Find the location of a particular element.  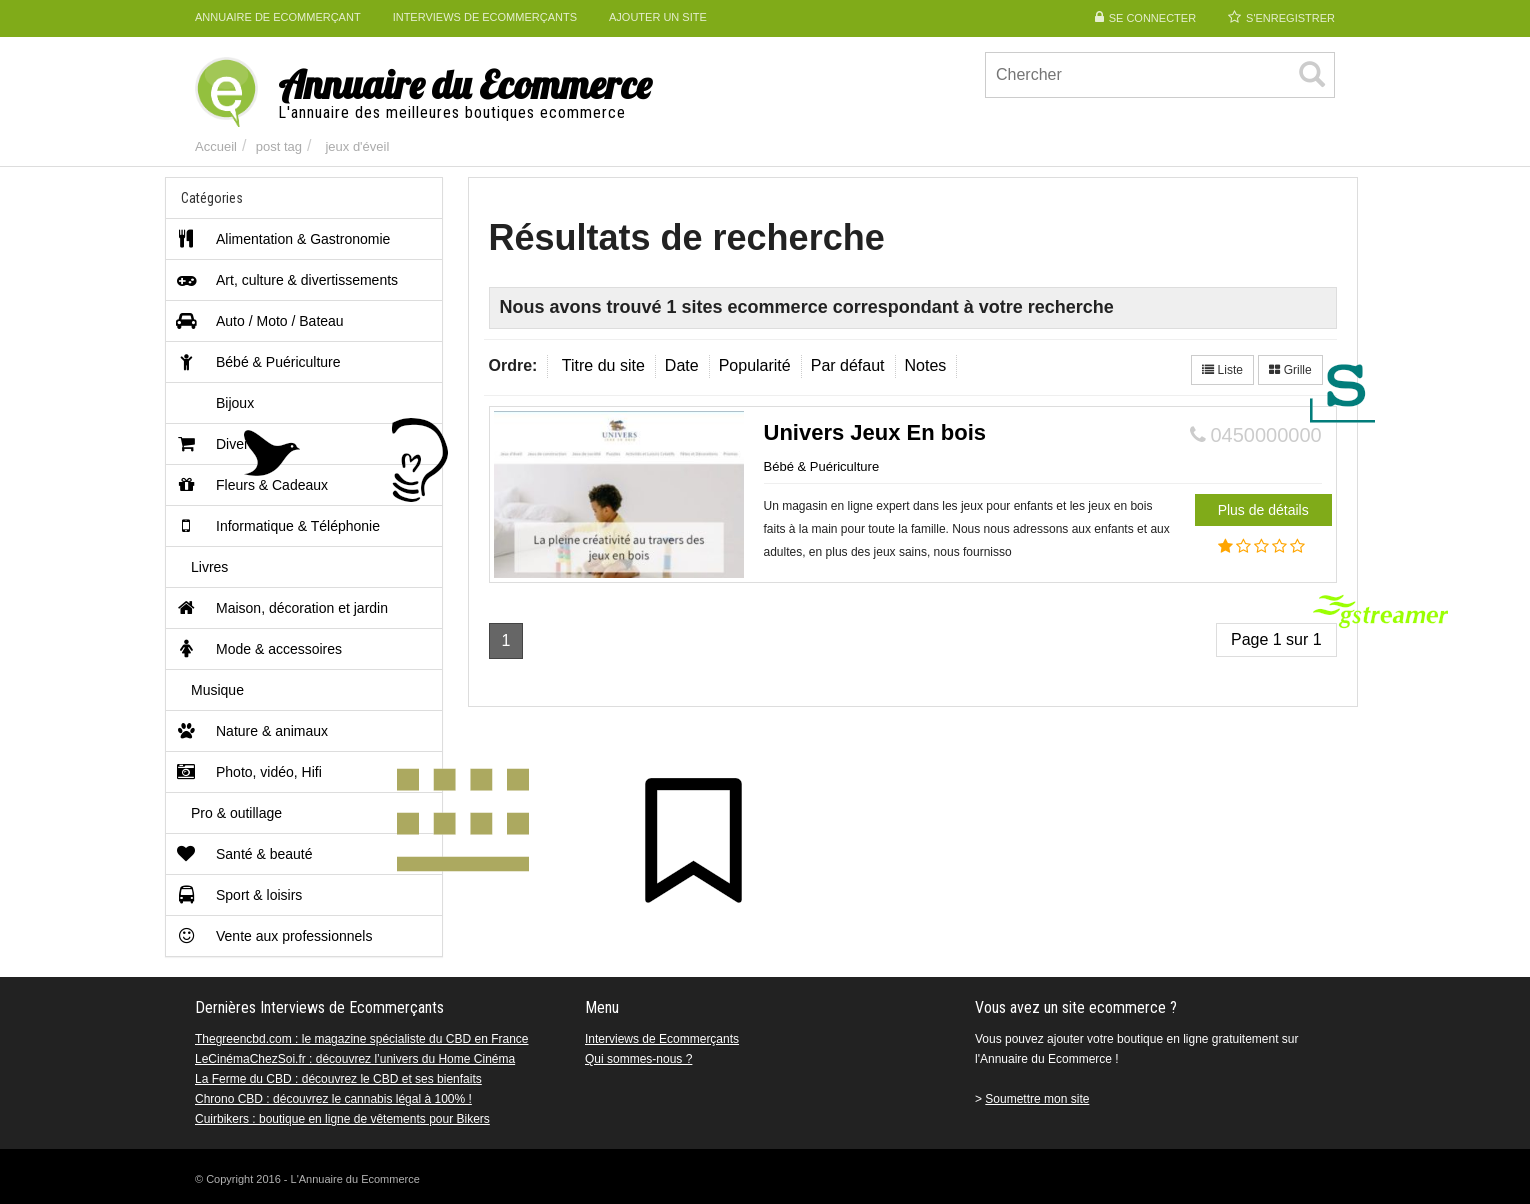

fluentd data collector logo is located at coordinates (272, 453).